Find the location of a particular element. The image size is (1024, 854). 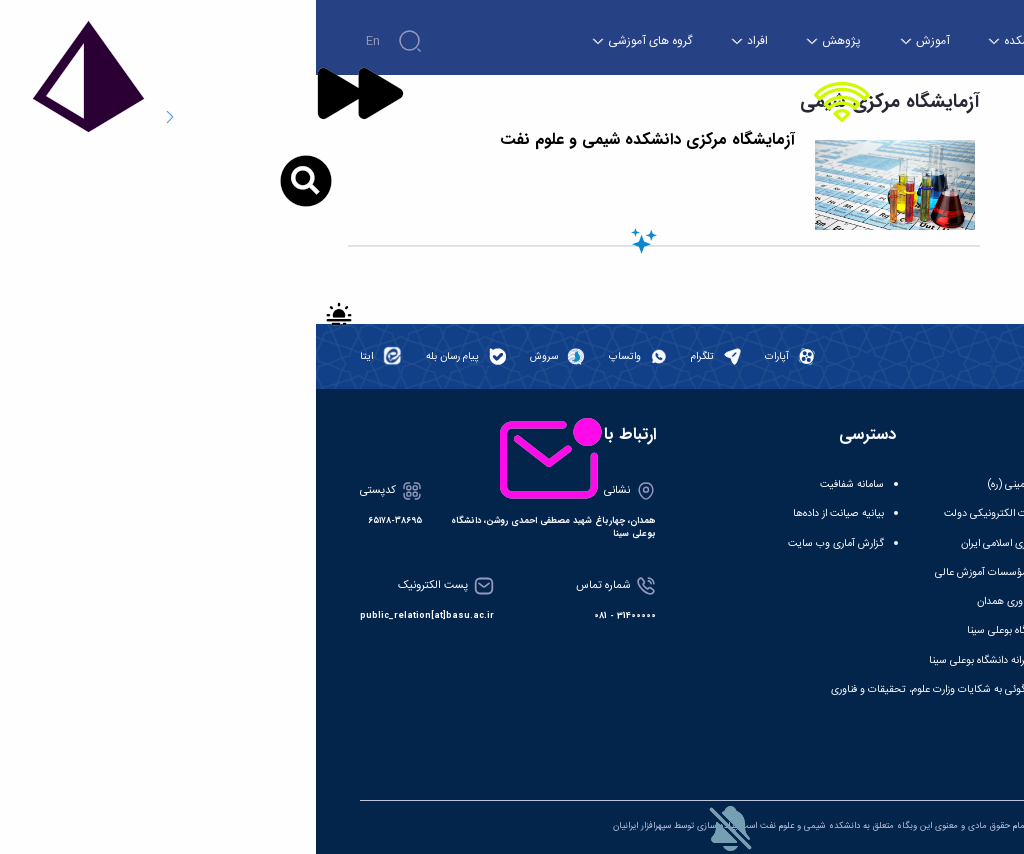

indicates unread email in inbox is located at coordinates (549, 460).